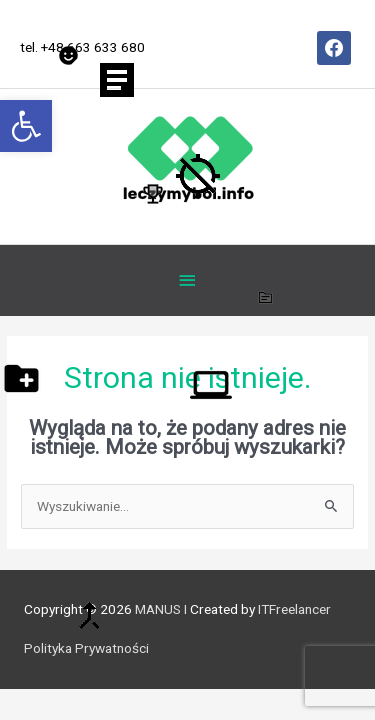  Describe the element at coordinates (117, 80) in the screenshot. I see `view article or document` at that location.